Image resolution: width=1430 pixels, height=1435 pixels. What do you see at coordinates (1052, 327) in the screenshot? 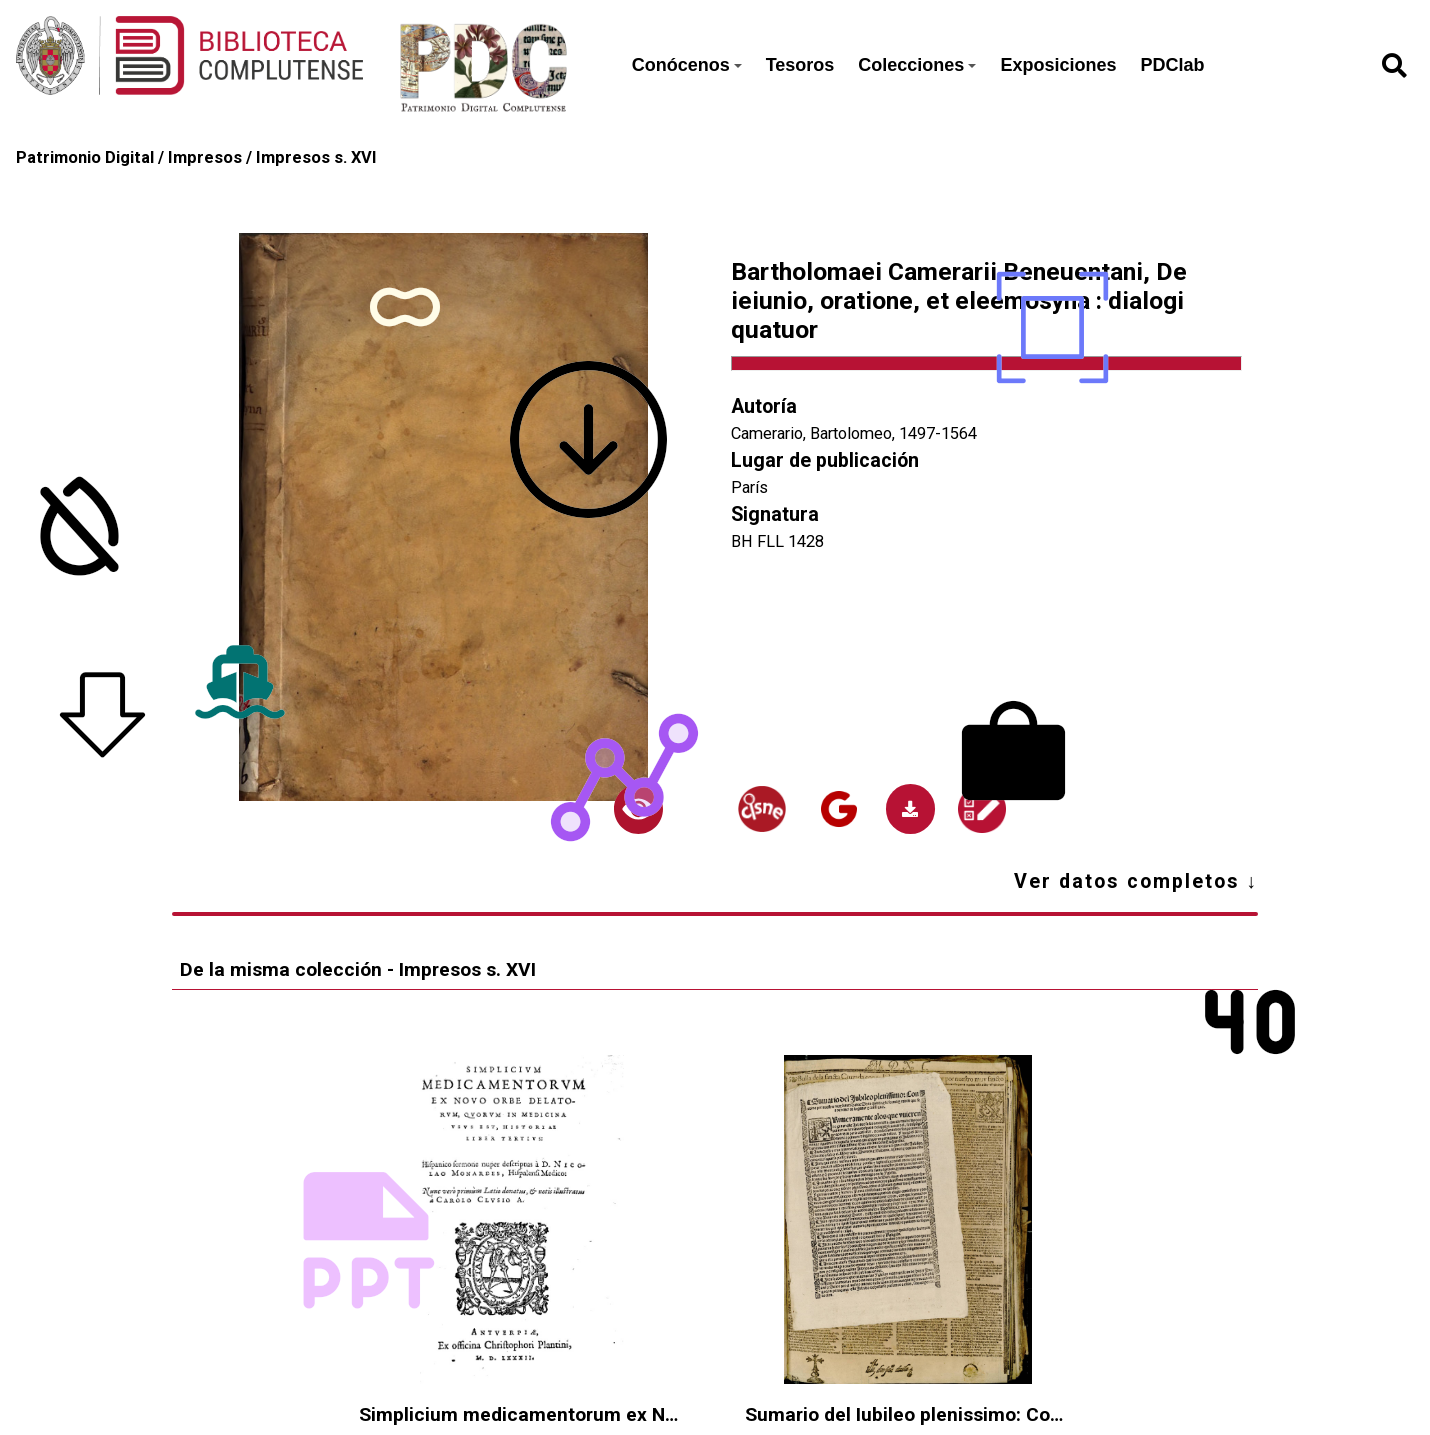
I see `scan a document or QR code` at bounding box center [1052, 327].